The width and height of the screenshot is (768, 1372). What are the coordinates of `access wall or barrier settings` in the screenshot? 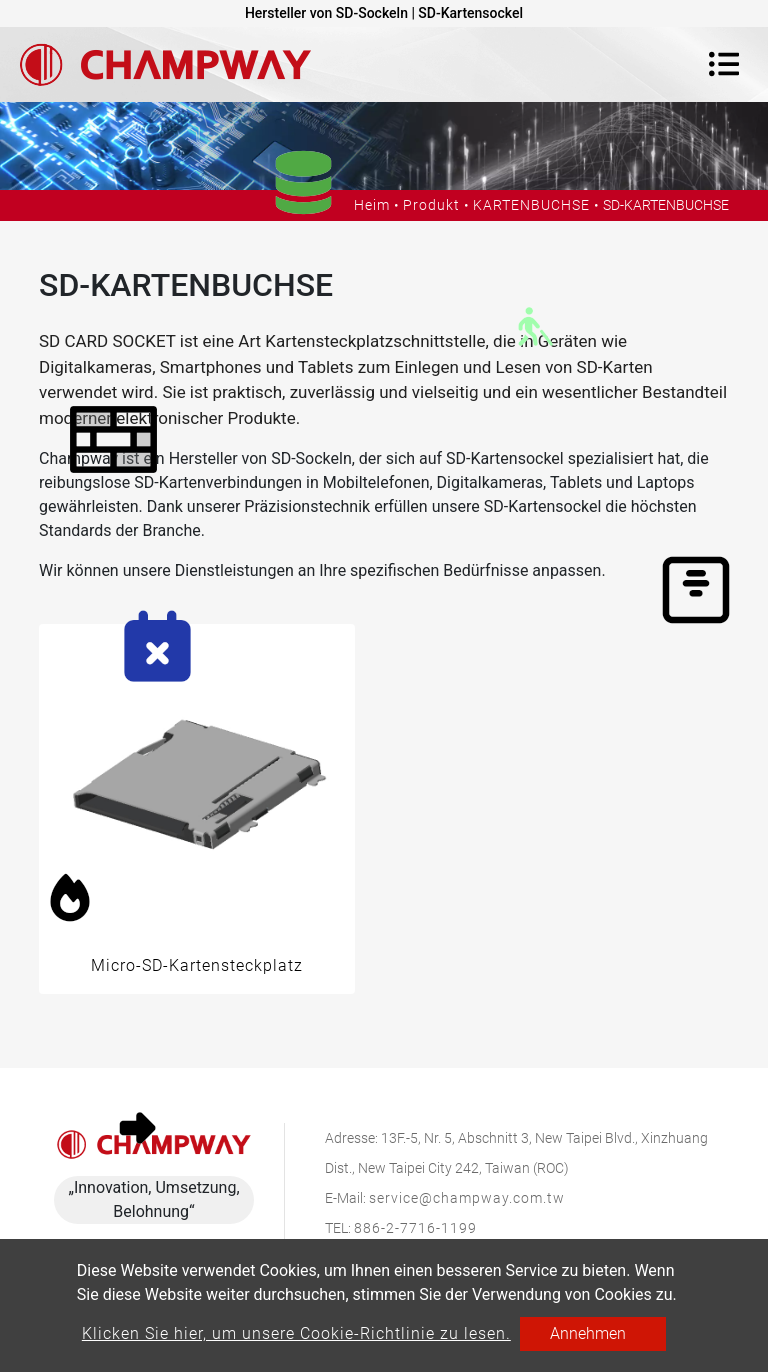 It's located at (113, 439).